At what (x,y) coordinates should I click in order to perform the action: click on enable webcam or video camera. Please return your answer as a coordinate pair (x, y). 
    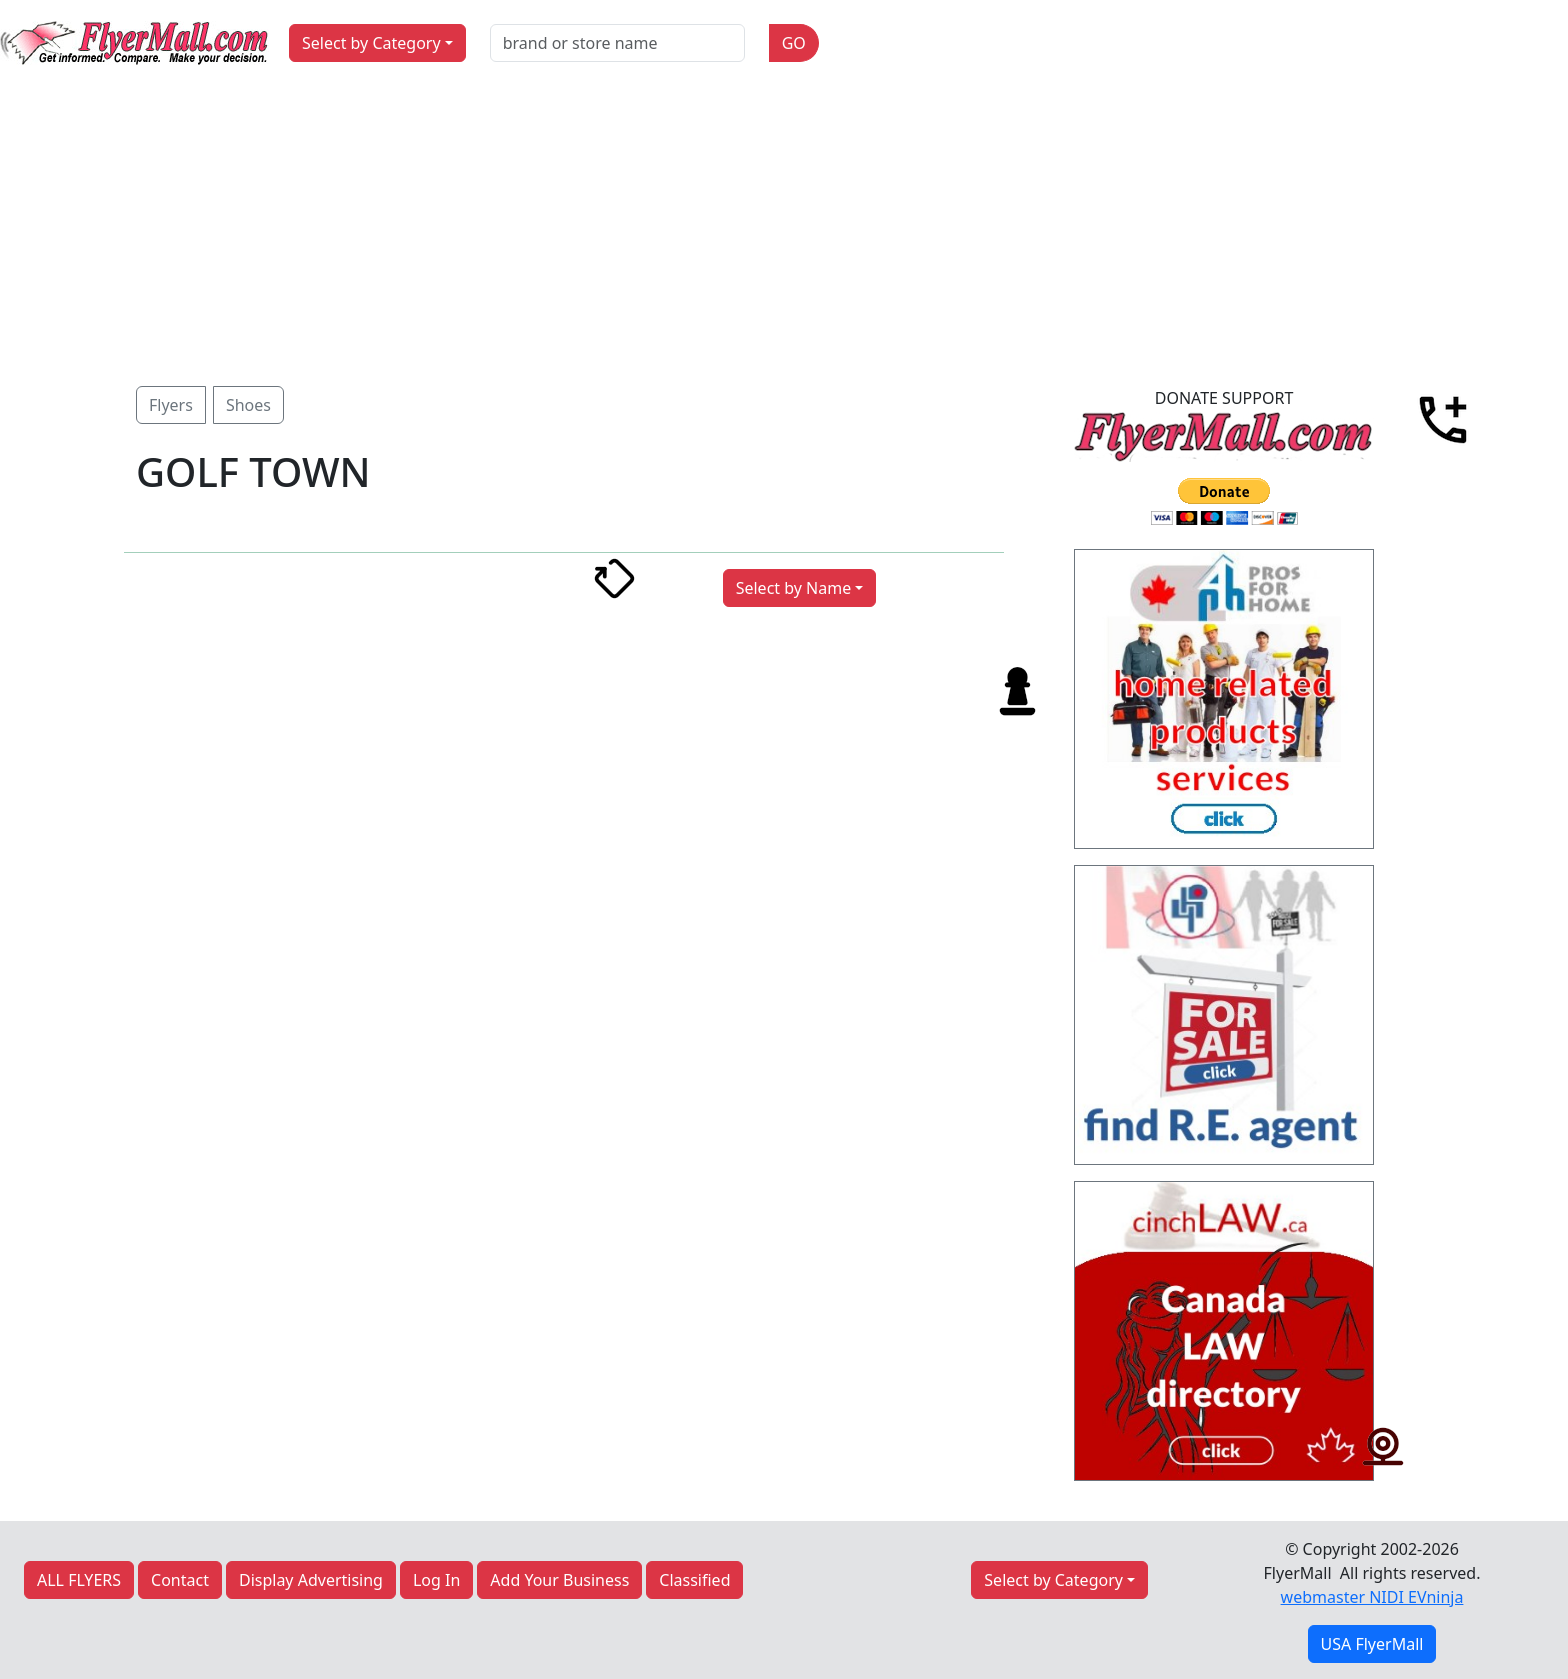
    Looking at the image, I should click on (1383, 1448).